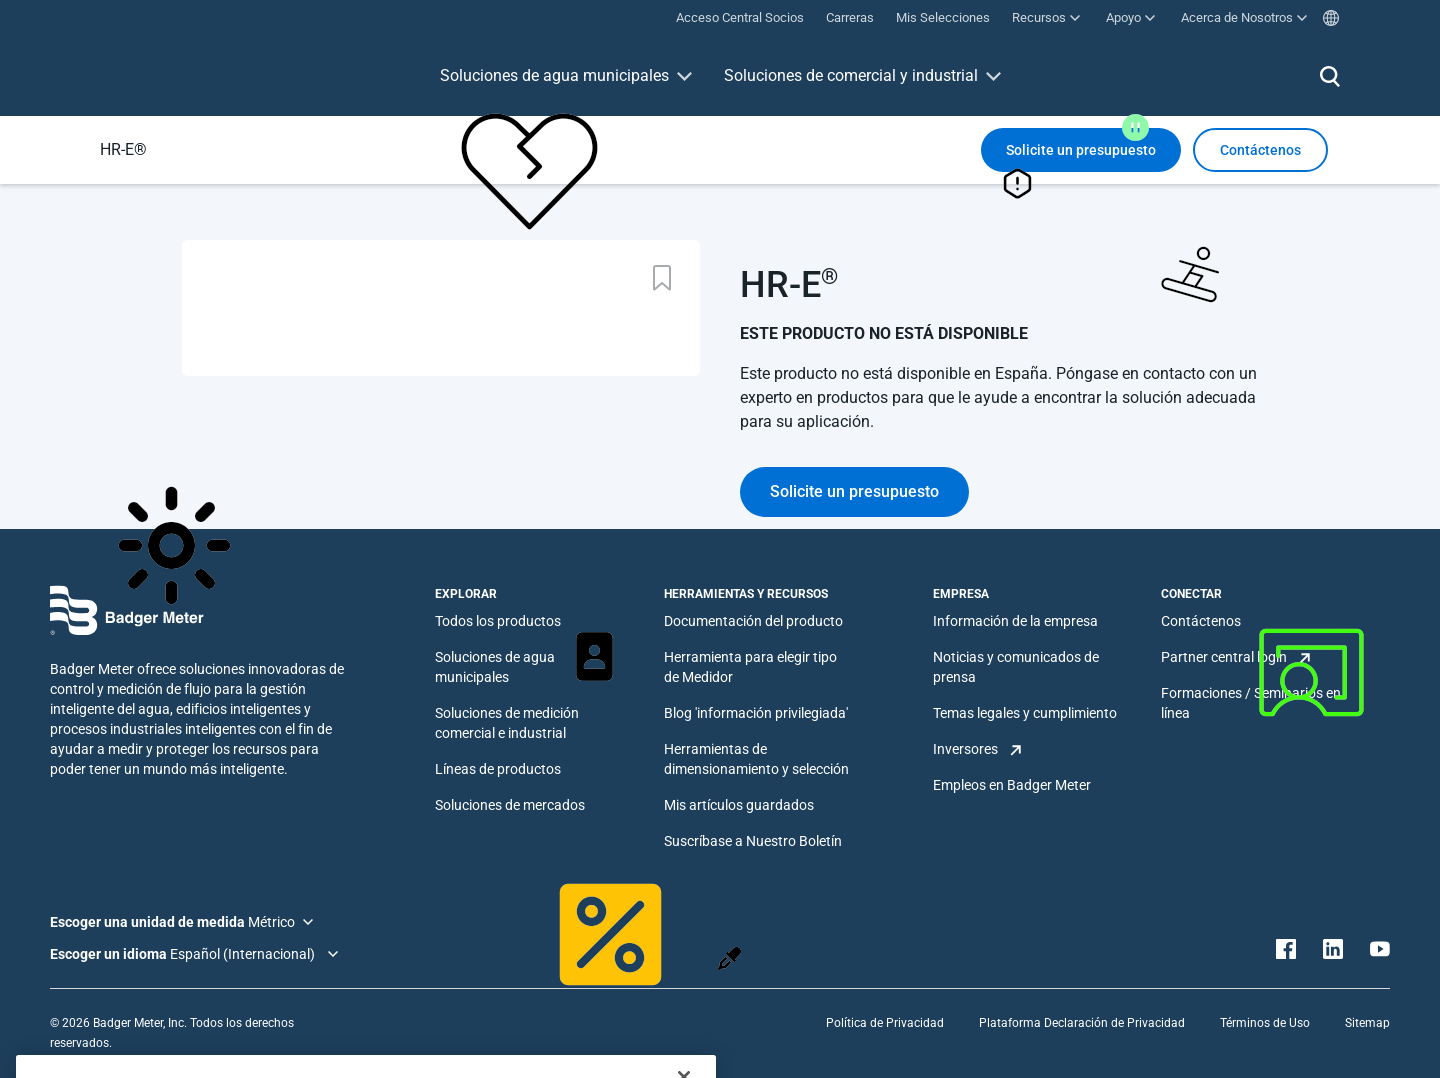  Describe the element at coordinates (171, 545) in the screenshot. I see `increase screen brightness` at that location.